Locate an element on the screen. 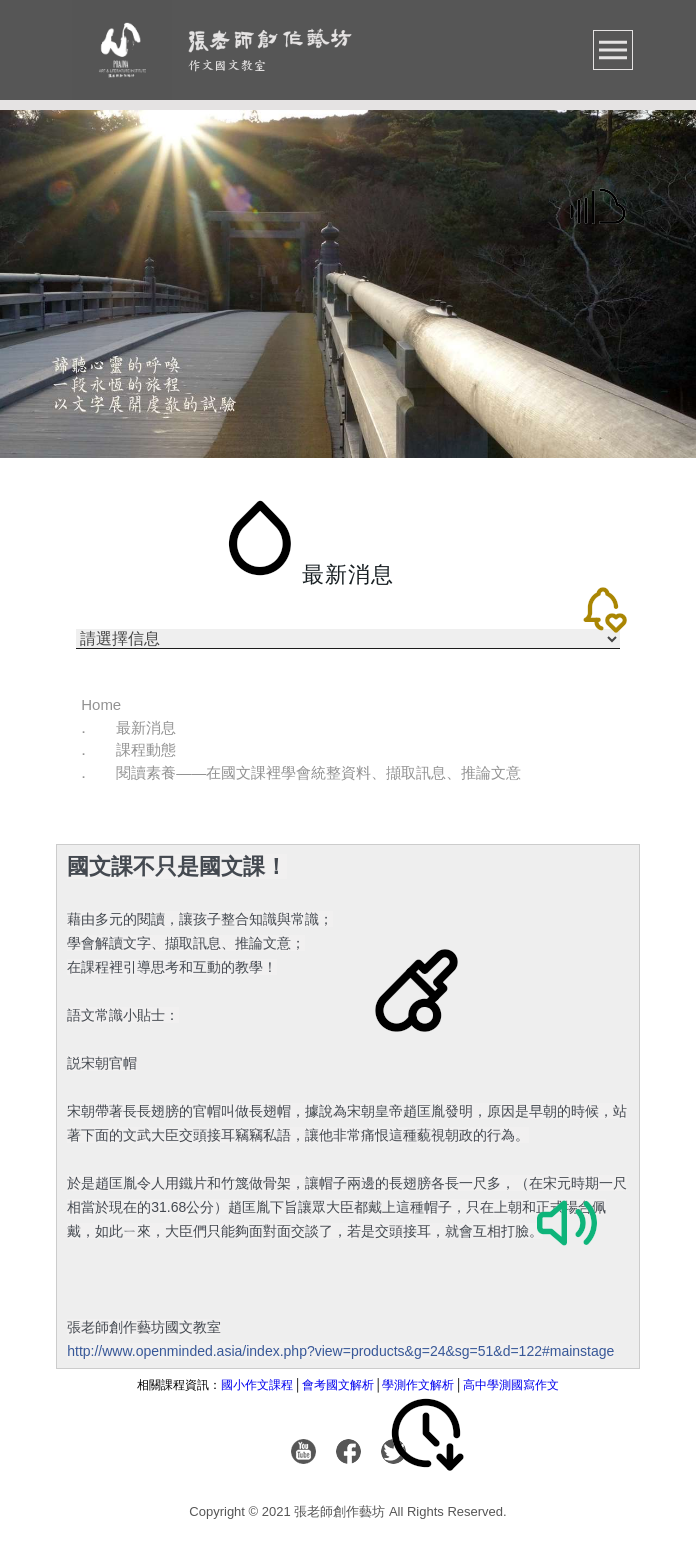  access cricket sports content or scores is located at coordinates (416, 990).